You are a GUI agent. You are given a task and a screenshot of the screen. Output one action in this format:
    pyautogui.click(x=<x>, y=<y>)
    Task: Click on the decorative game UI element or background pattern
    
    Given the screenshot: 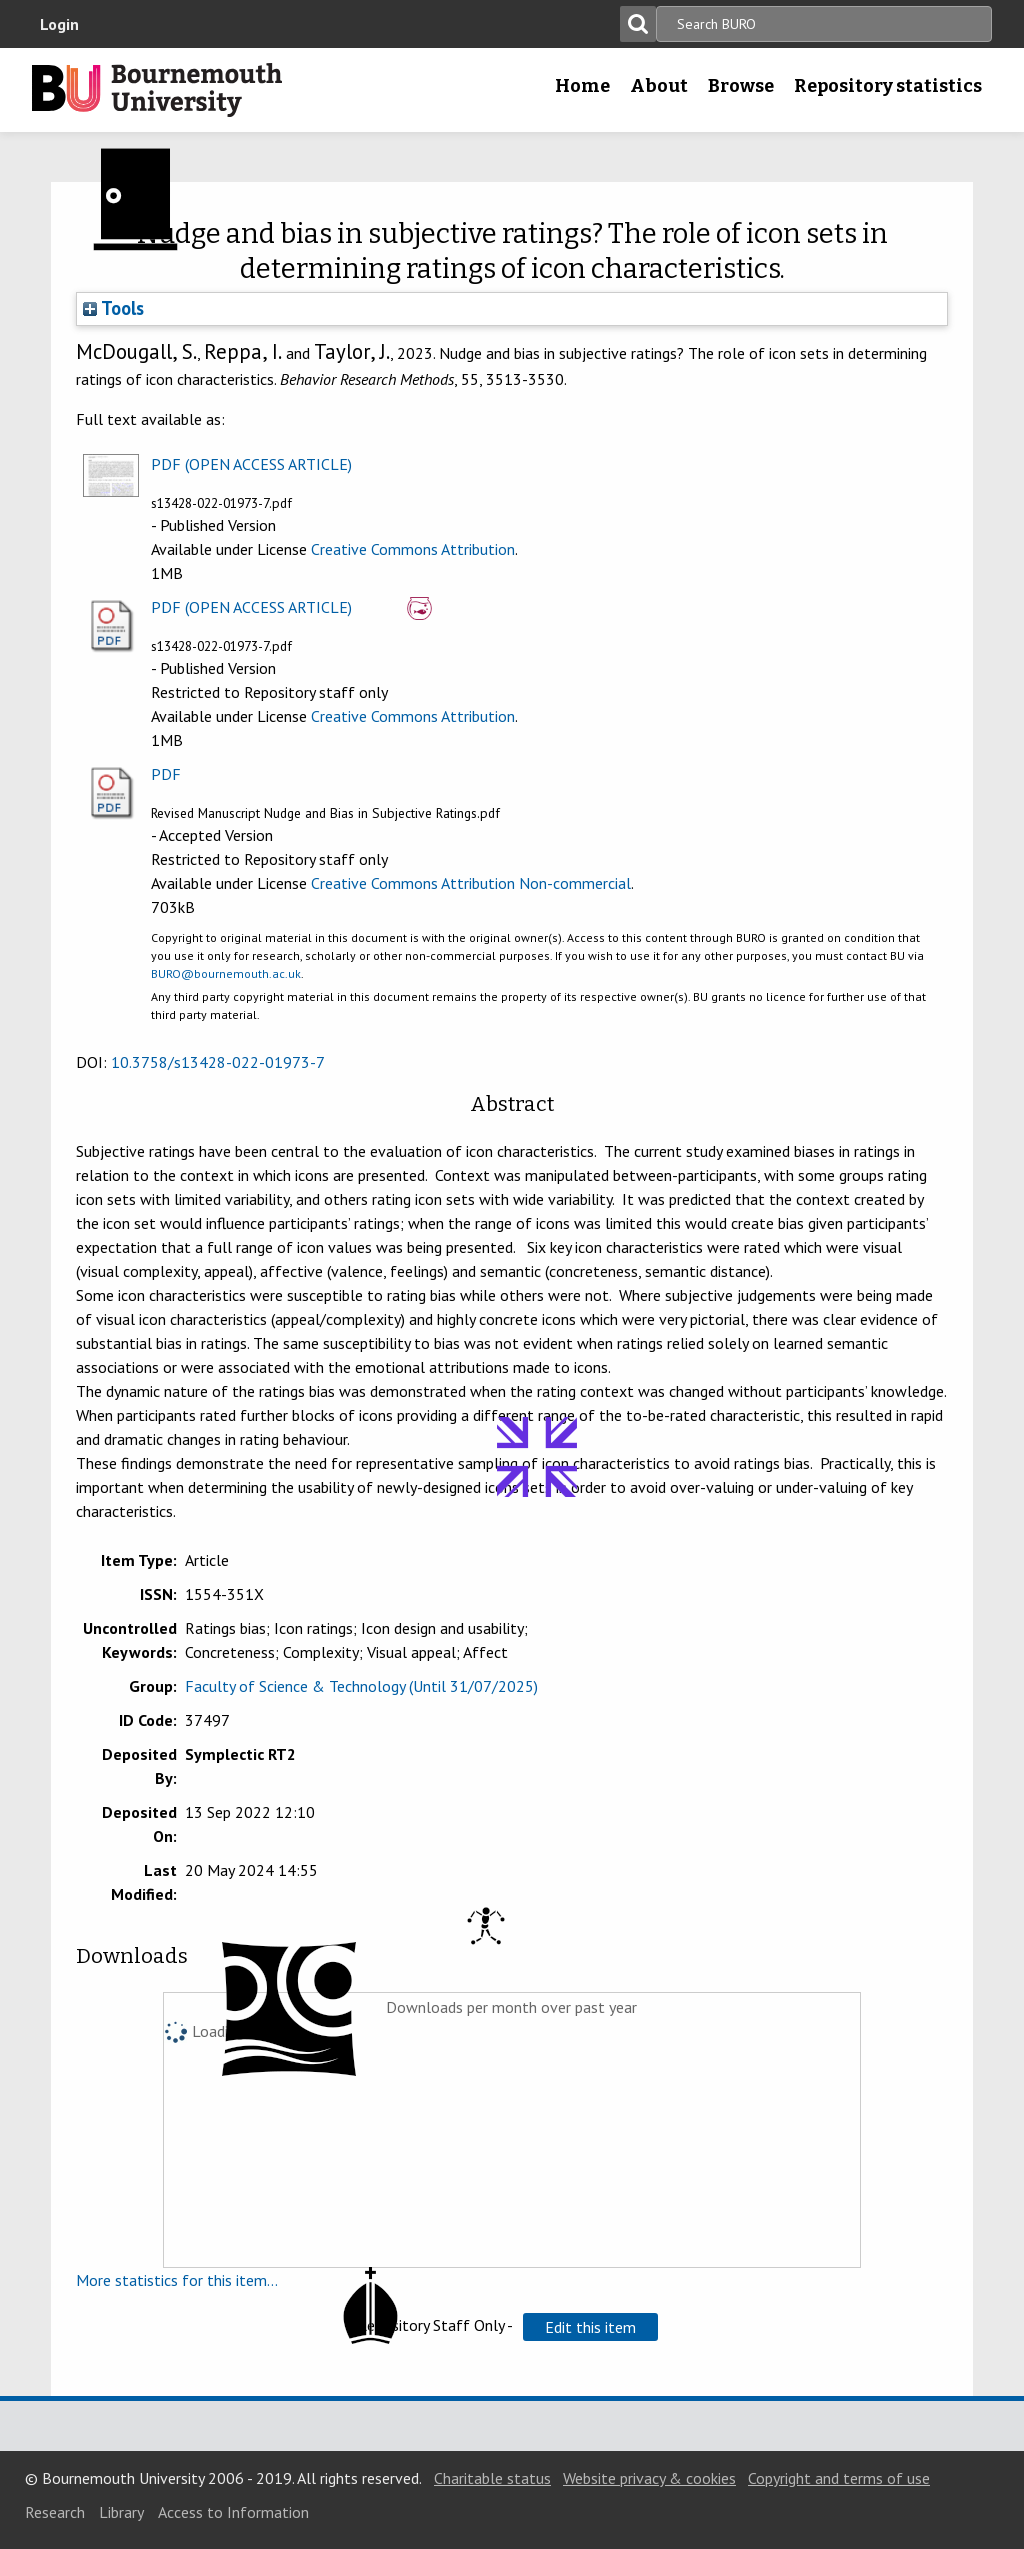 What is the action you would take?
    pyautogui.click(x=289, y=2009)
    